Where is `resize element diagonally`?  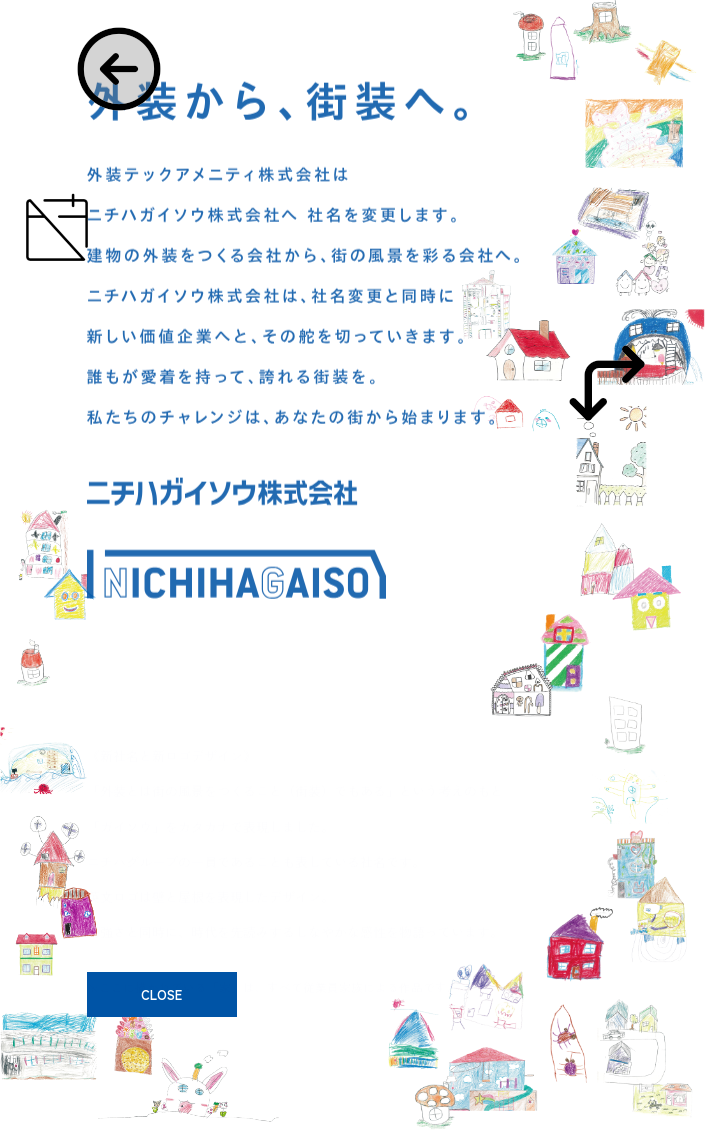 resize element diagonally is located at coordinates (607, 383).